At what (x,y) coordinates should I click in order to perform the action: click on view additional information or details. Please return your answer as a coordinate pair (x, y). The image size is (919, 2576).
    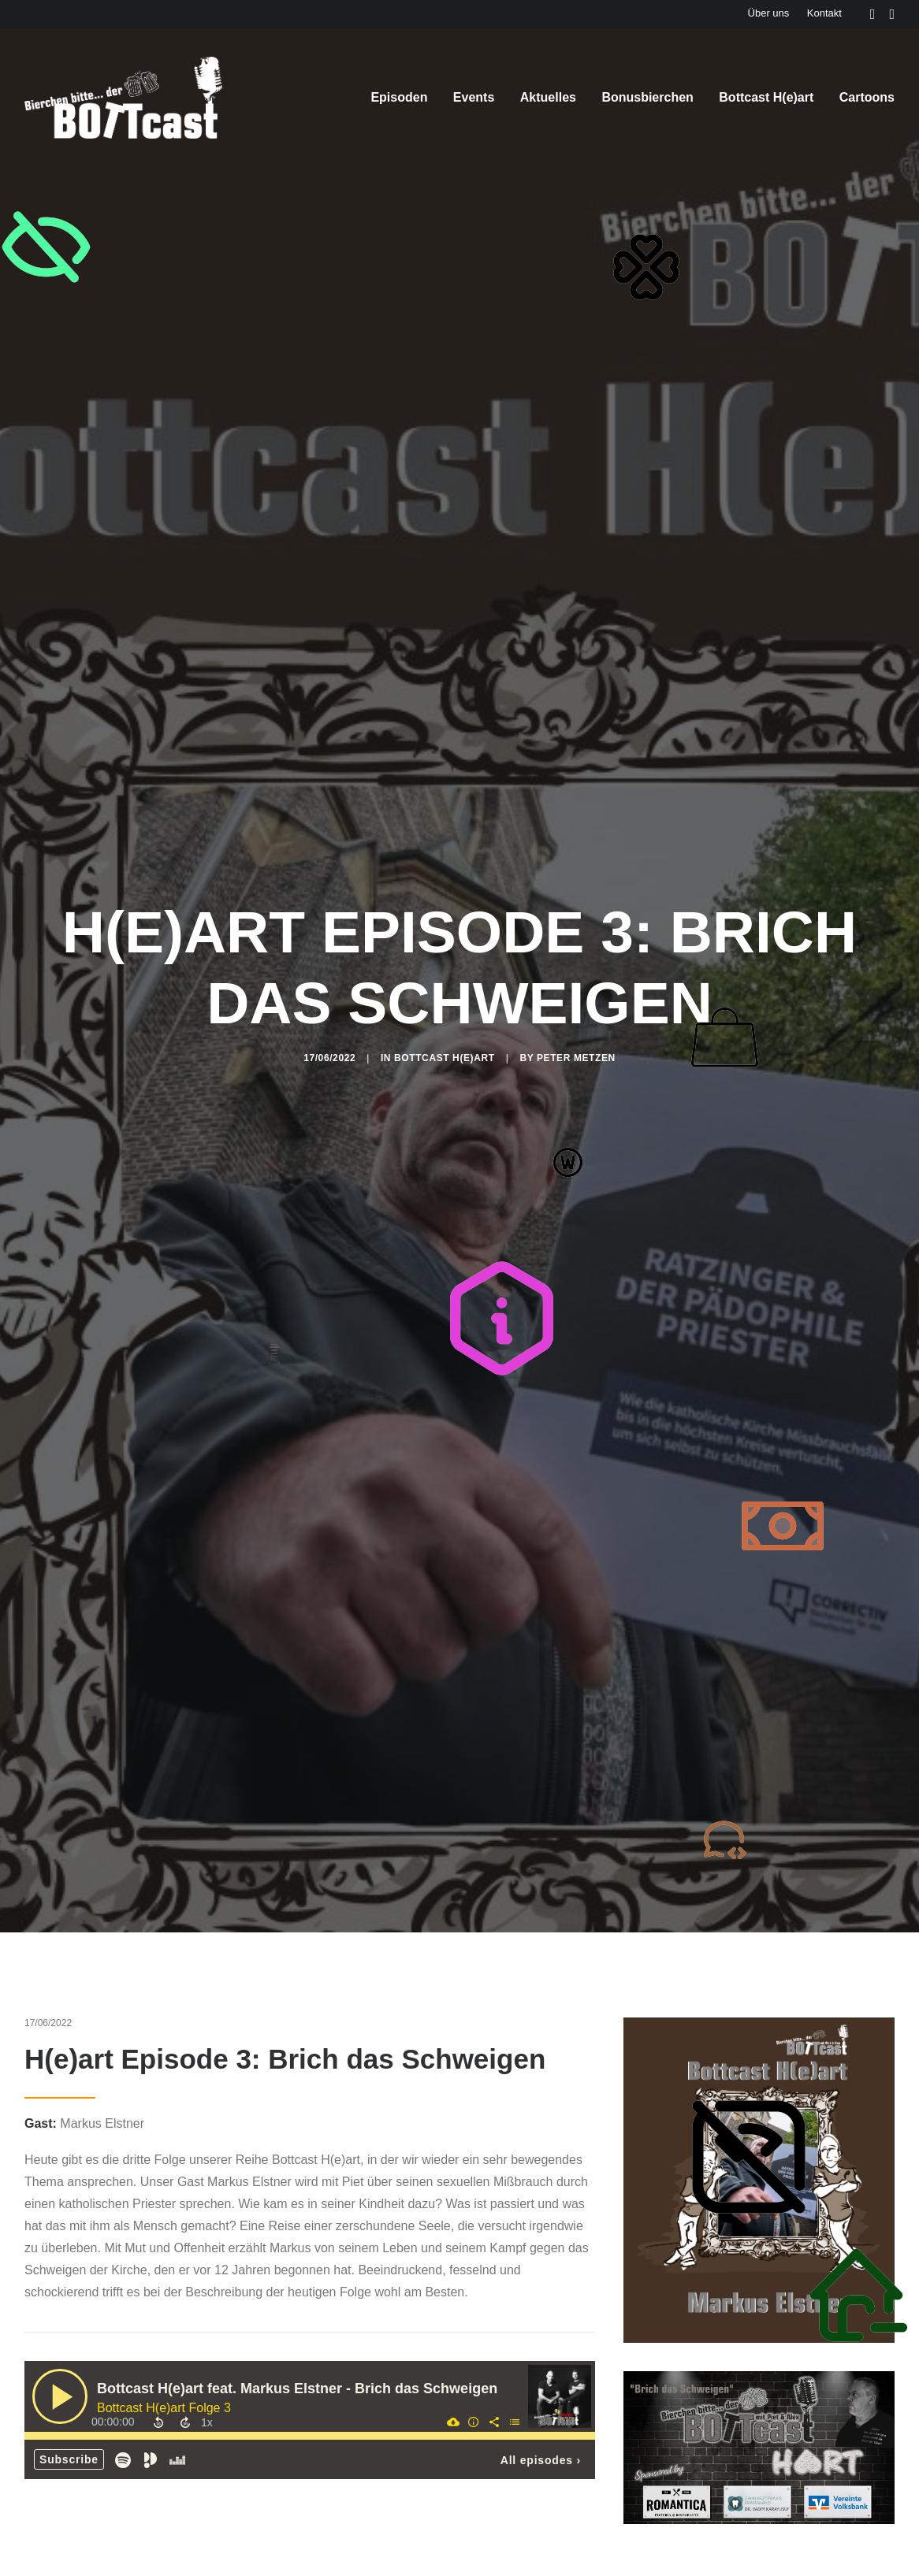
    Looking at the image, I should click on (501, 1318).